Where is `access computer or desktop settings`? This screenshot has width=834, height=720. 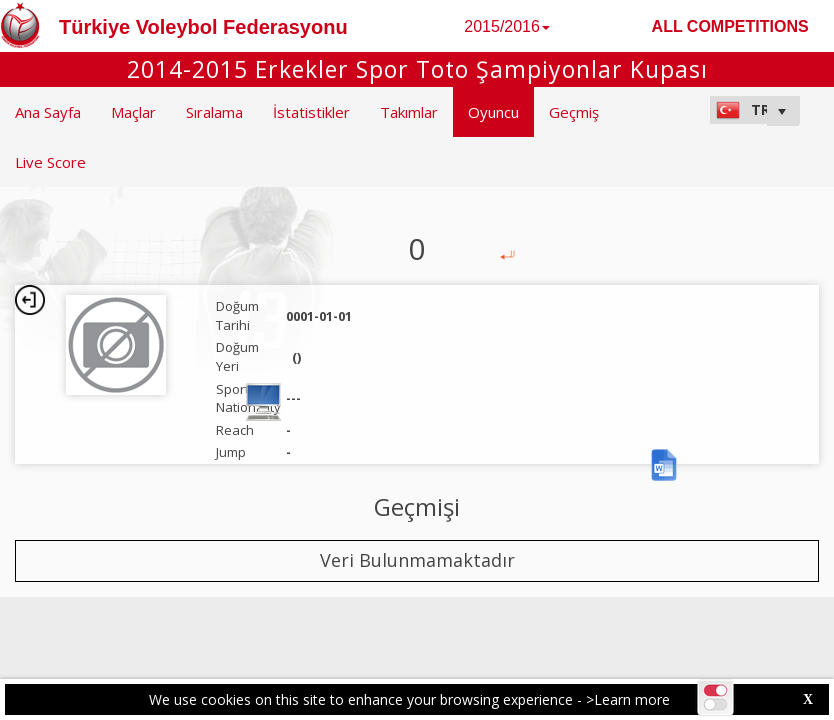
access computer or desktop settings is located at coordinates (263, 402).